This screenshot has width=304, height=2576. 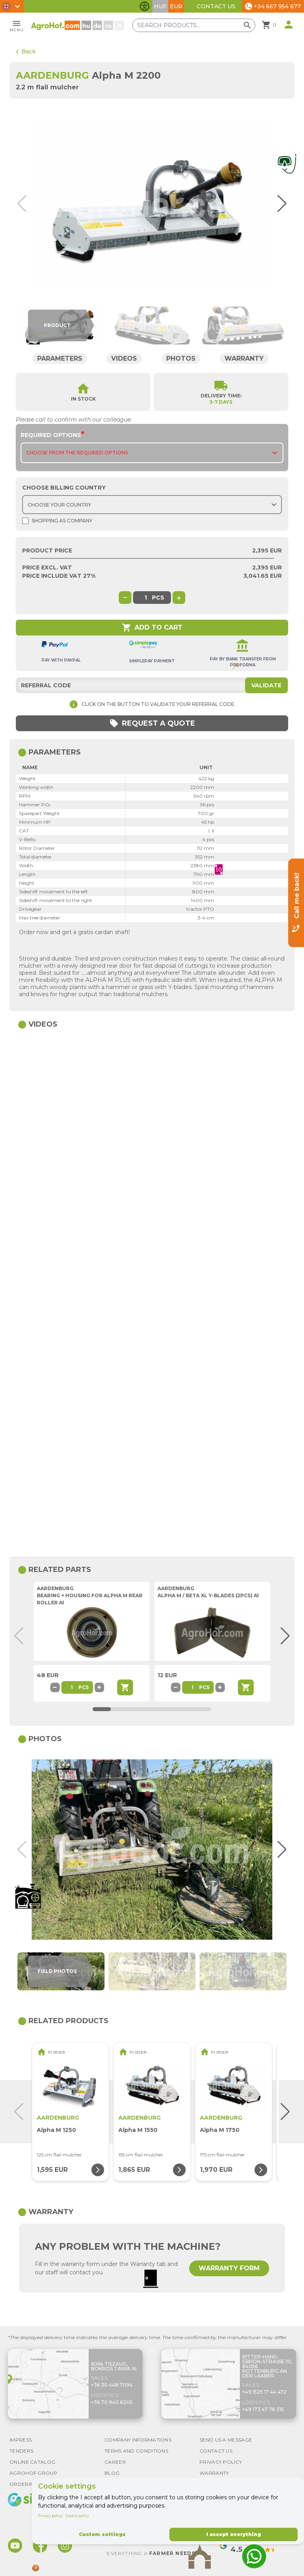 What do you see at coordinates (28, 1896) in the screenshot?
I see `select a hobbit hole or underground dwelling in a fantasy game` at bounding box center [28, 1896].